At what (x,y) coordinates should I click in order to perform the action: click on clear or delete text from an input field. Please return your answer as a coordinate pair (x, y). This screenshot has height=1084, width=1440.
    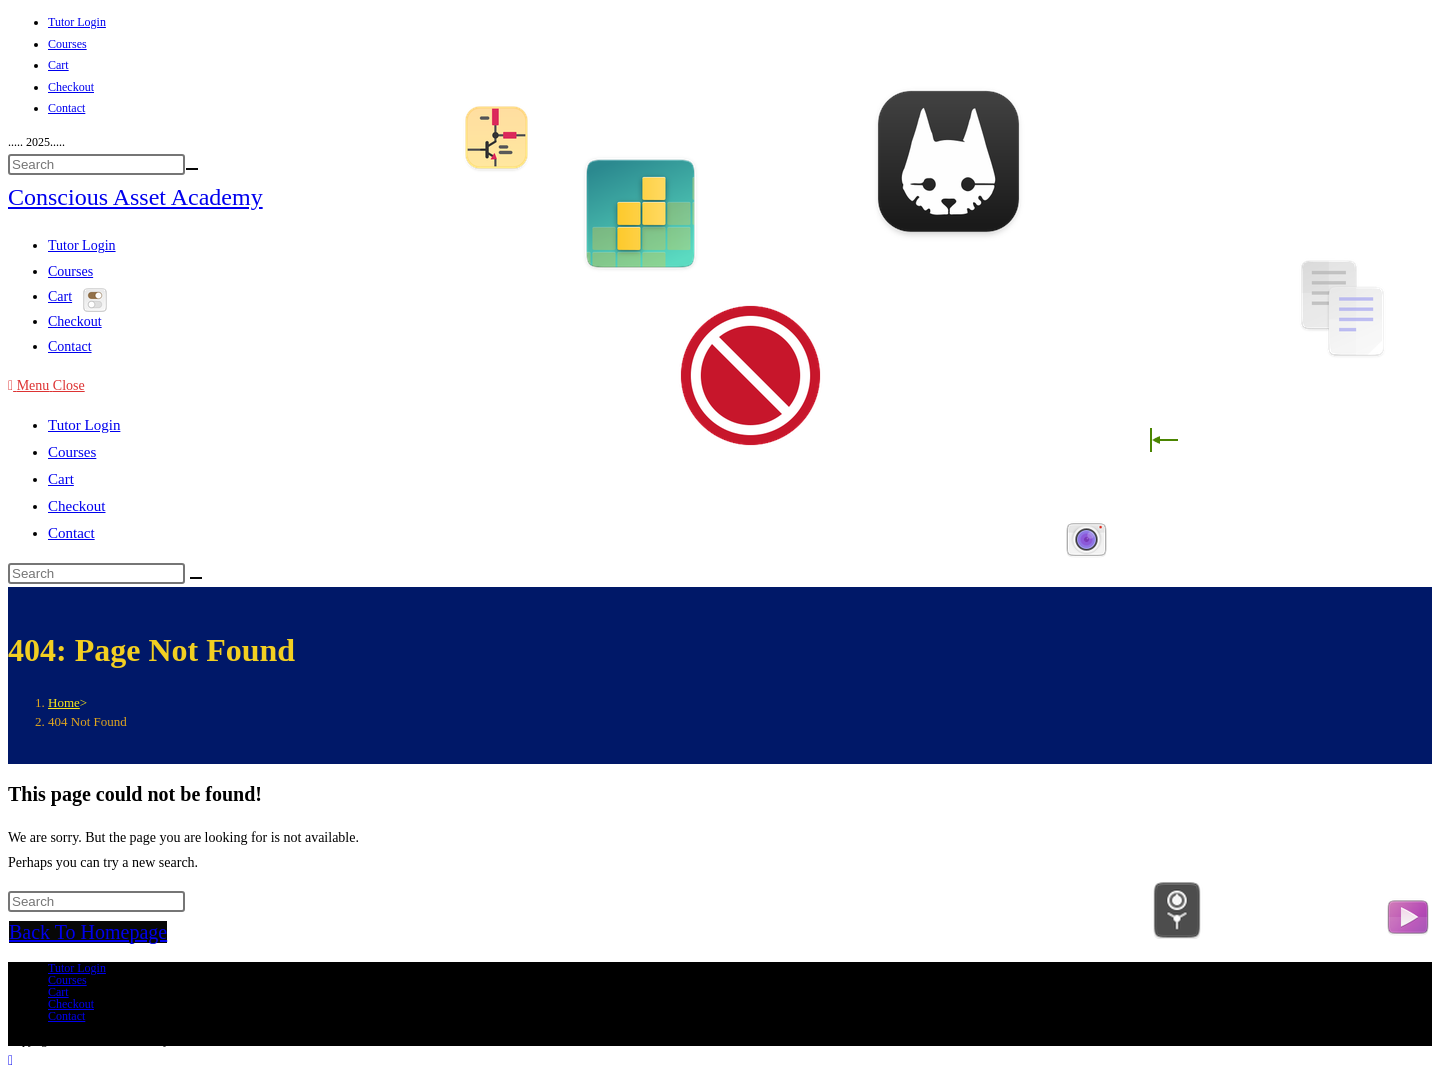
    Looking at the image, I should click on (750, 375).